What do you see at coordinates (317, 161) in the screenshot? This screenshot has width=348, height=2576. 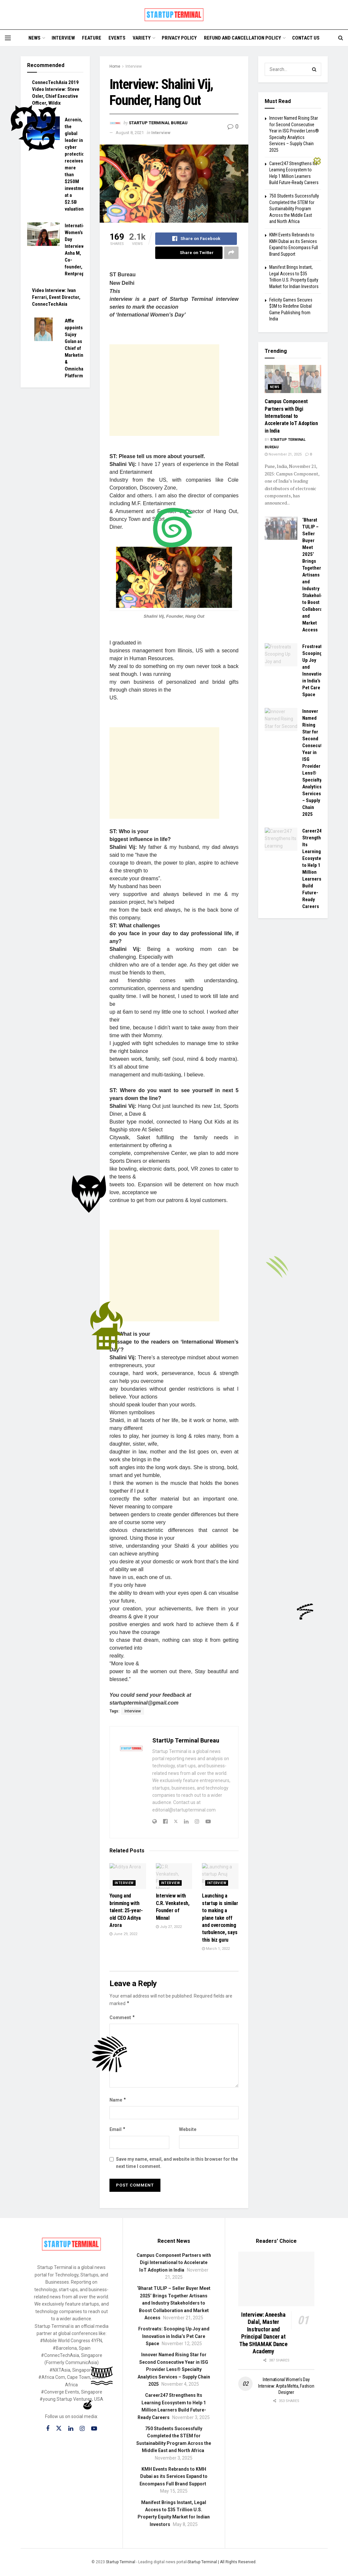 I see `open settings or configuration menu` at bounding box center [317, 161].